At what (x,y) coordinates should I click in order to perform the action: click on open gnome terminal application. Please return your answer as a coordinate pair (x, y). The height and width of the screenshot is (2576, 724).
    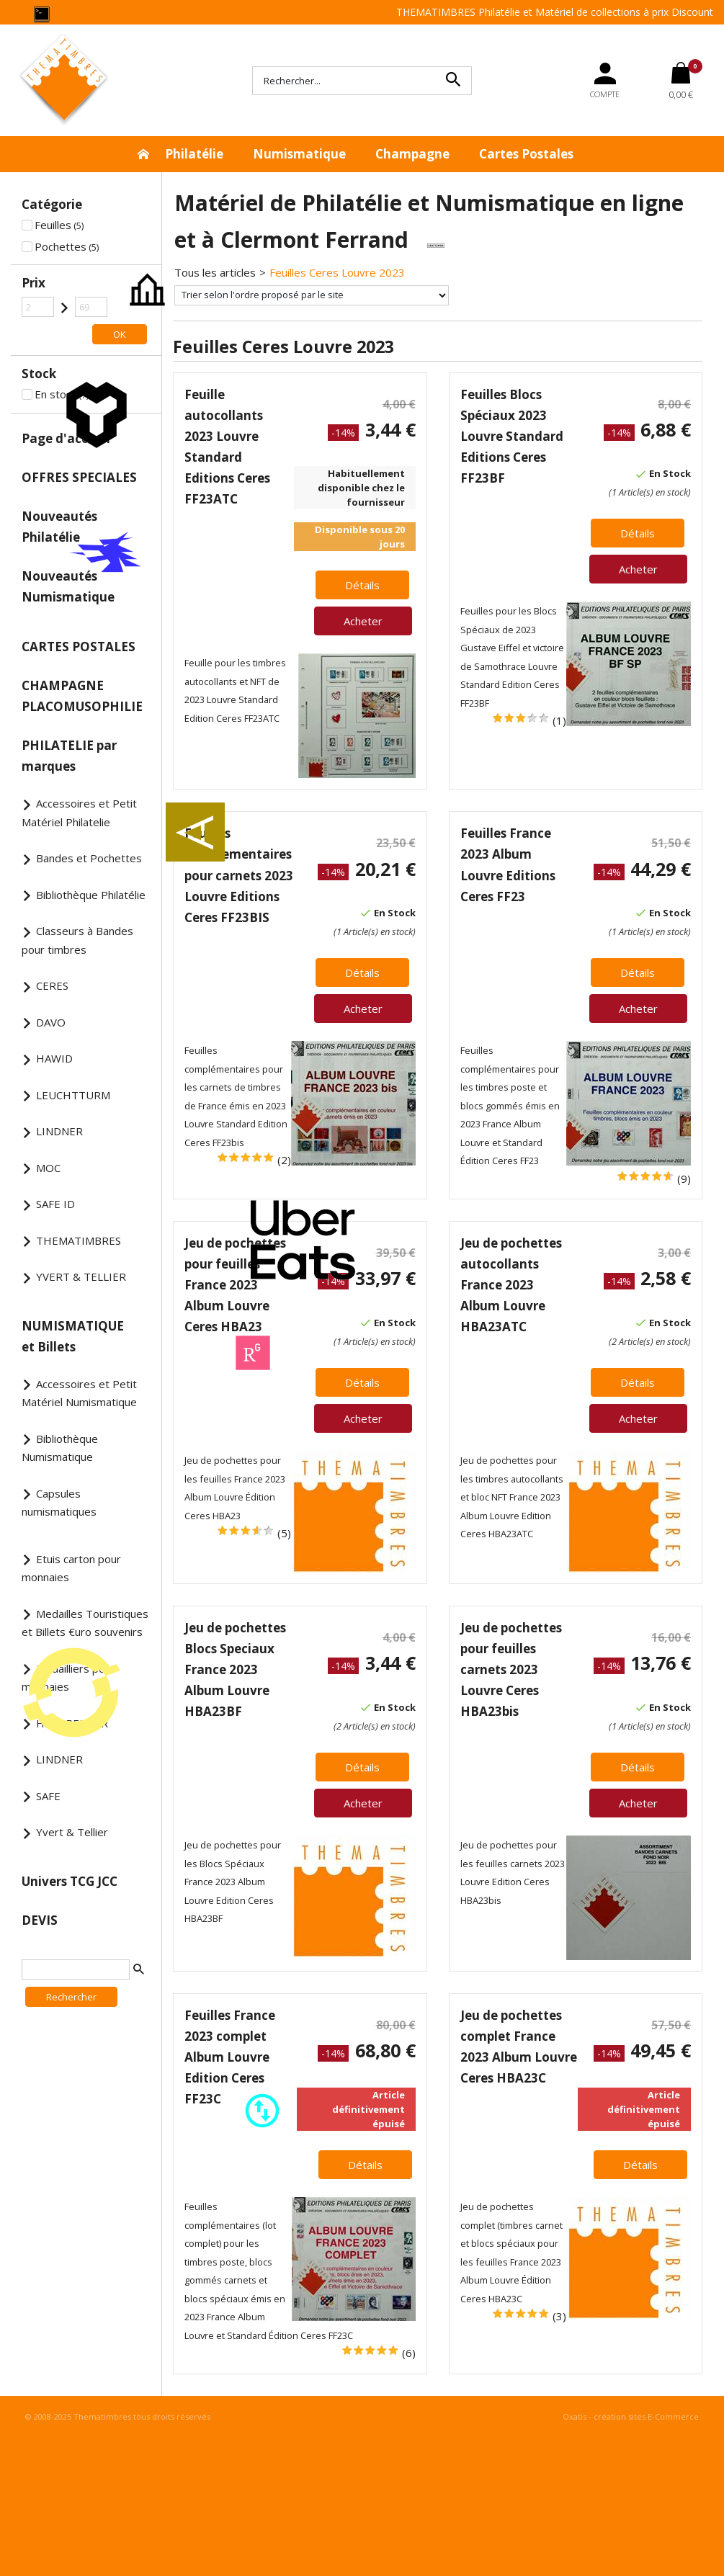
    Looking at the image, I should click on (42, 14).